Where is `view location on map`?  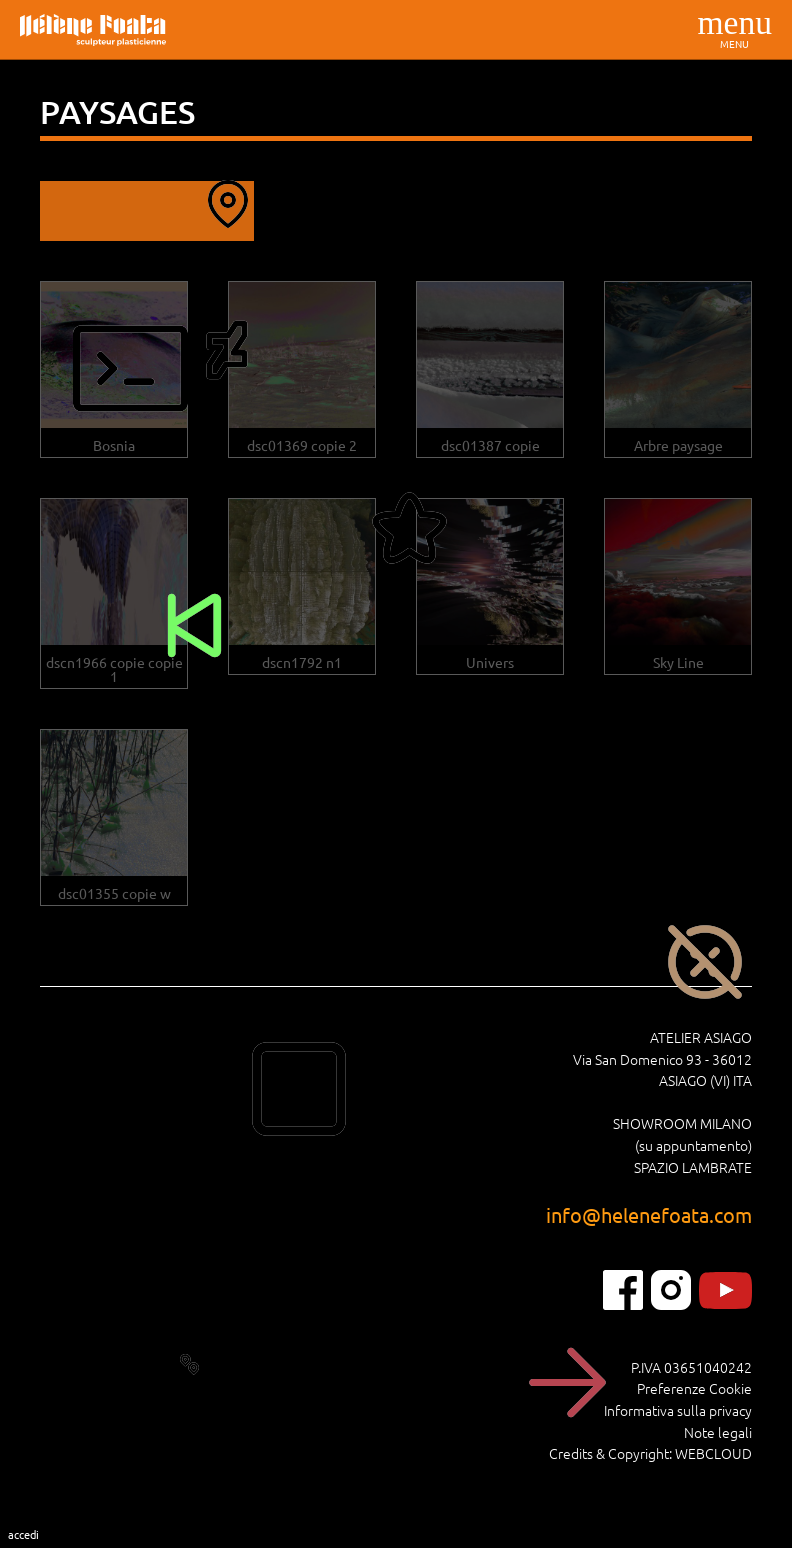 view location on map is located at coordinates (228, 204).